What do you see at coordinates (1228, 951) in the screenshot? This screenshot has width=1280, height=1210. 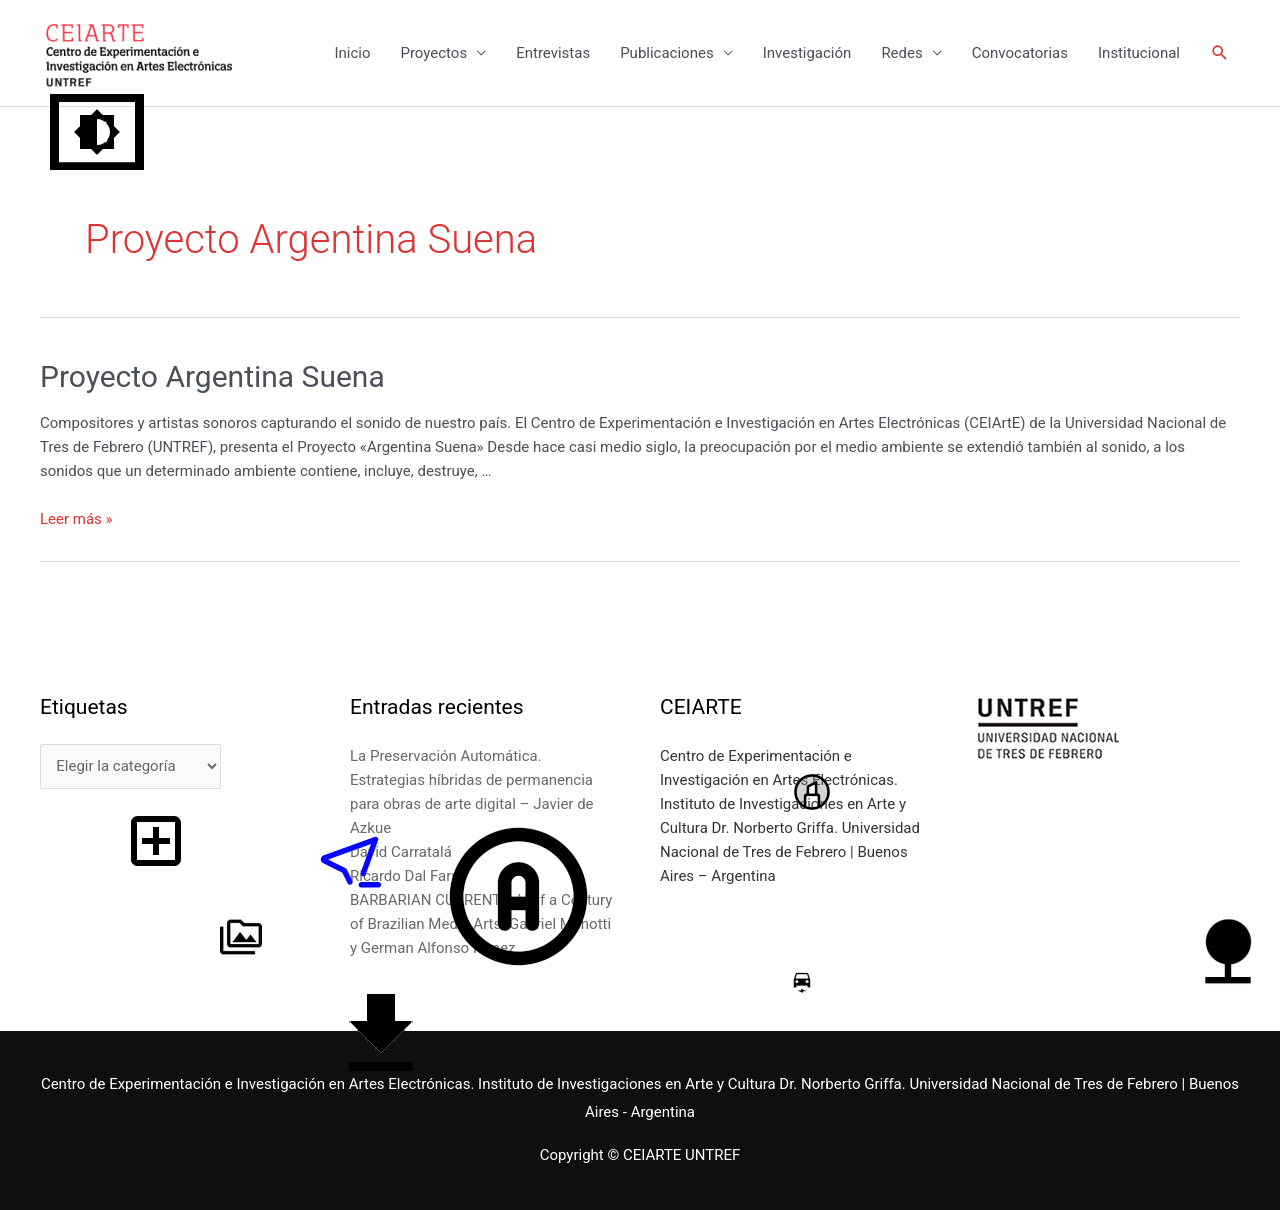 I see `view nature or outdoor photos` at bounding box center [1228, 951].